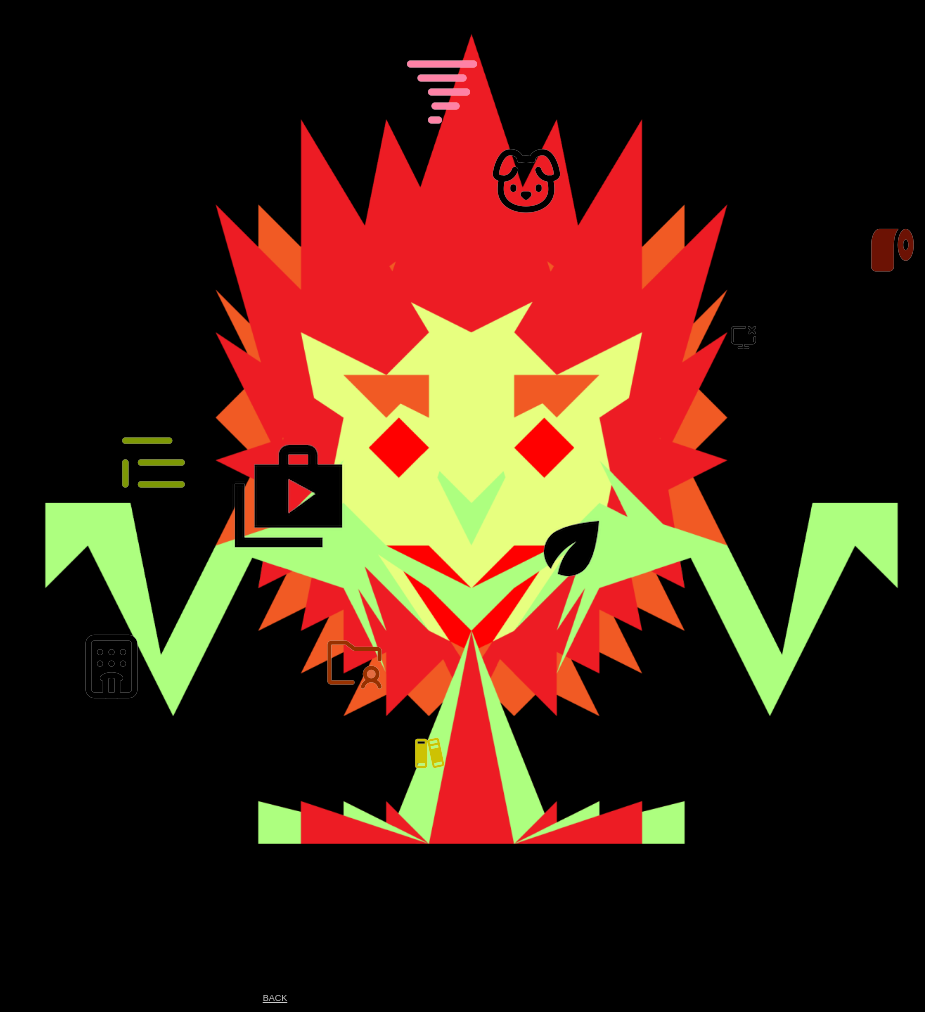  What do you see at coordinates (288, 498) in the screenshot?
I see `access purchased video content` at bounding box center [288, 498].